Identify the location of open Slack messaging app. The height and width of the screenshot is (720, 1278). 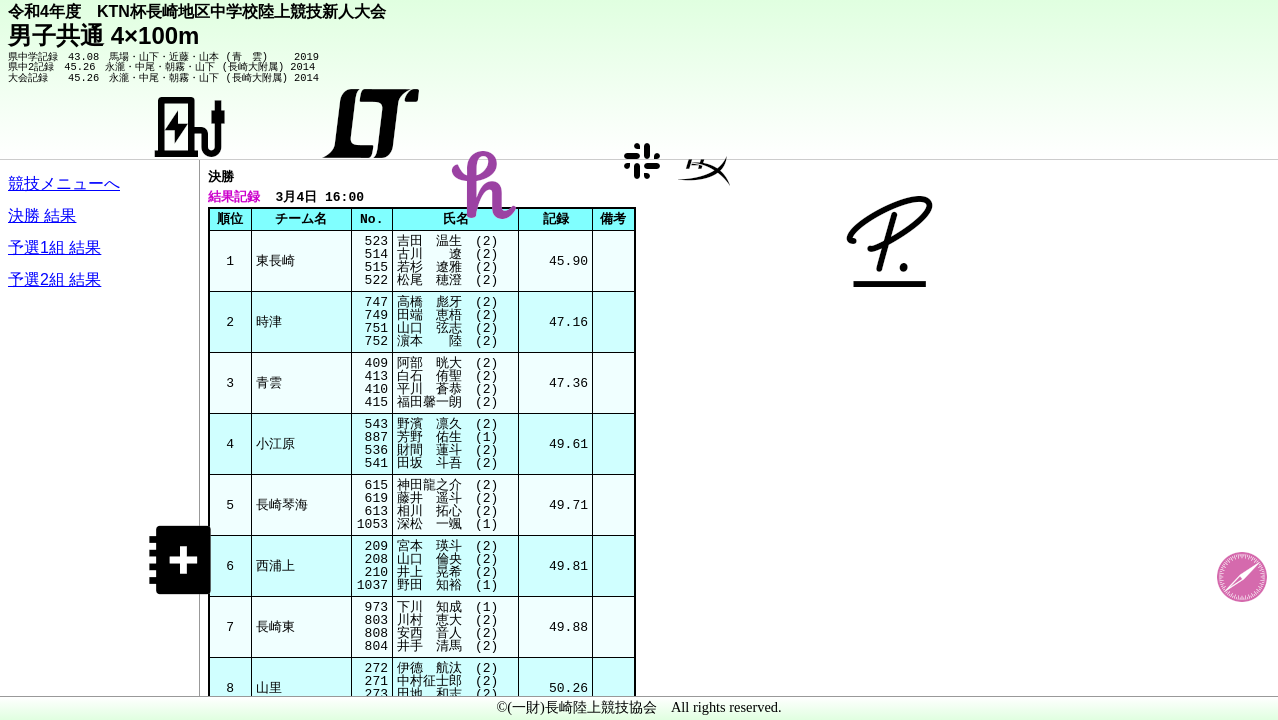
(642, 161).